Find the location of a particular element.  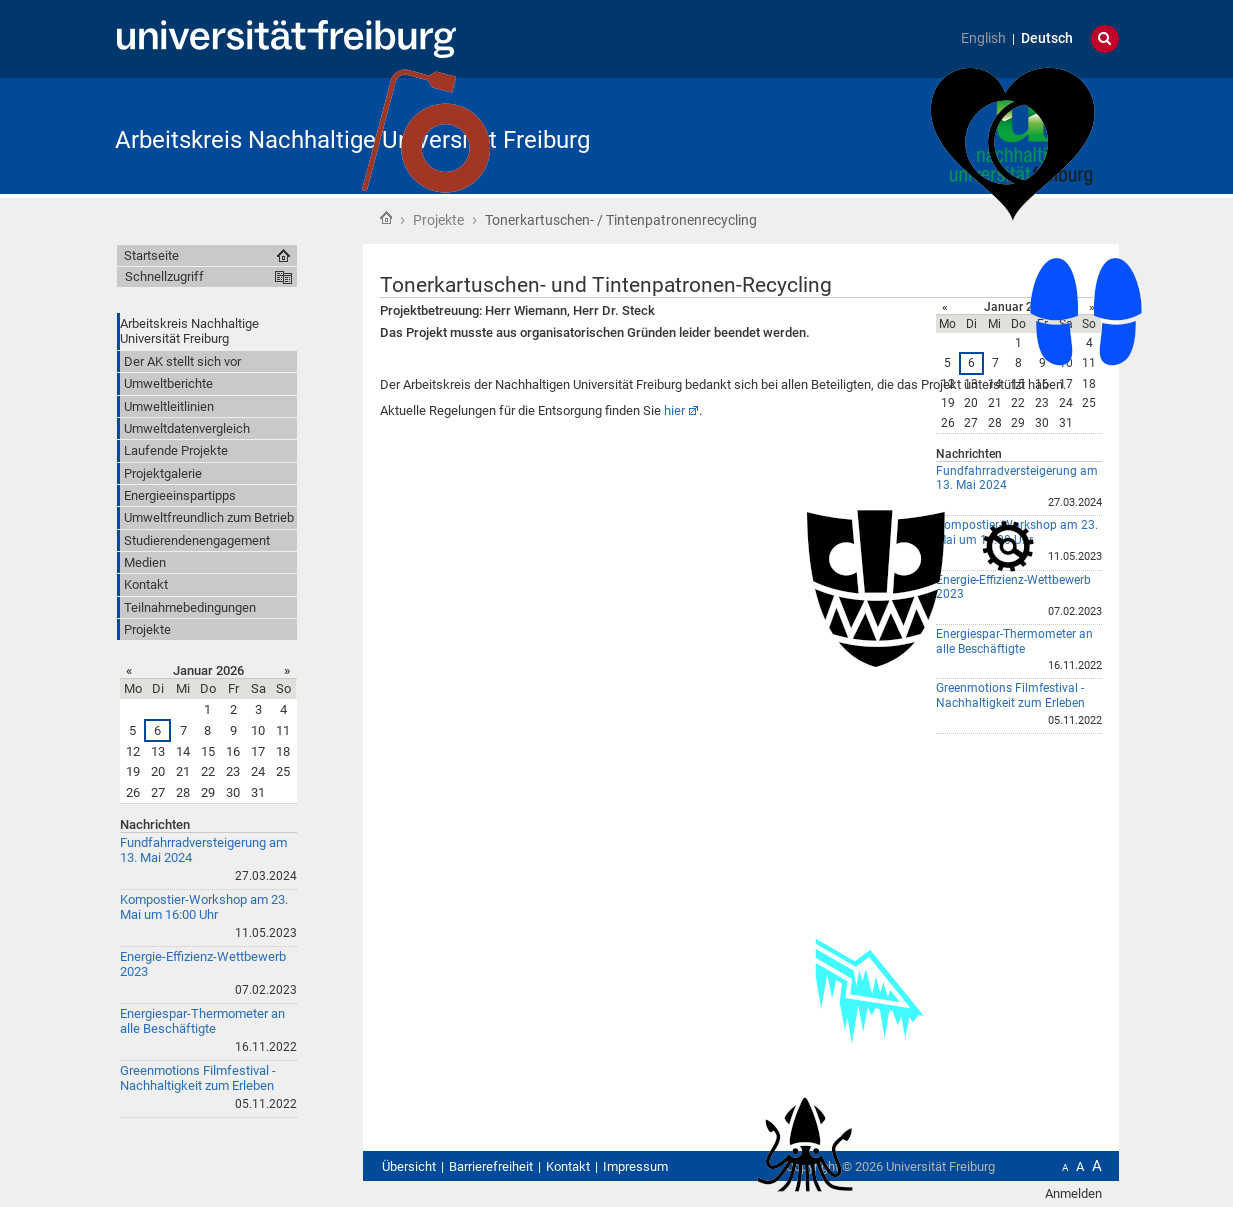

ice arrow ability or spell is located at coordinates (870, 990).